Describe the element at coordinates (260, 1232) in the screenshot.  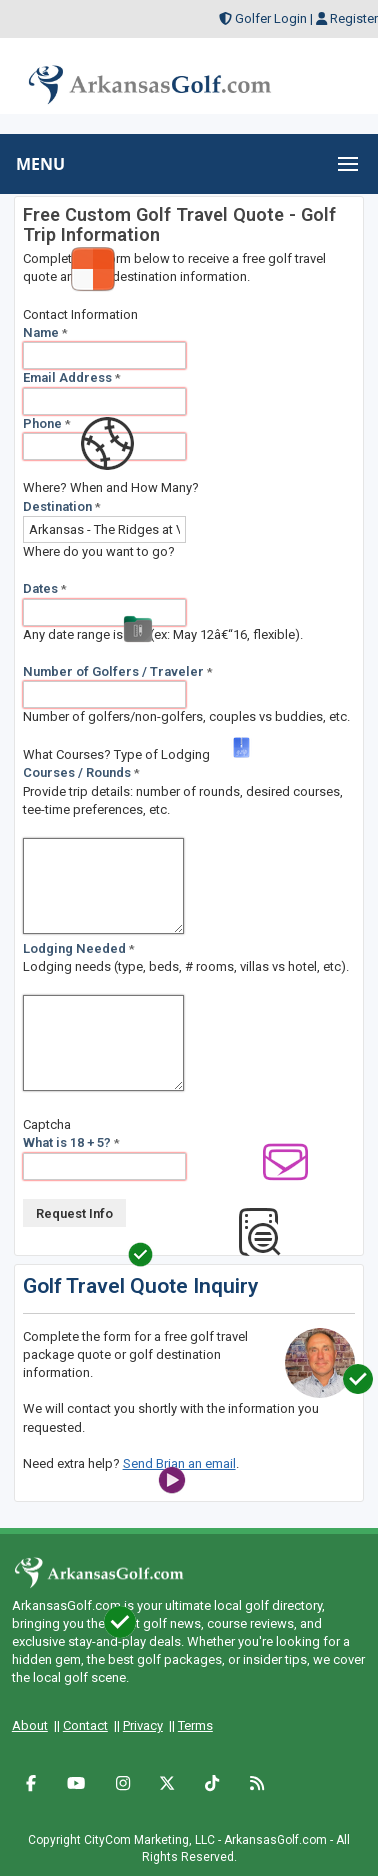
I see `open the system log viewer app` at that location.